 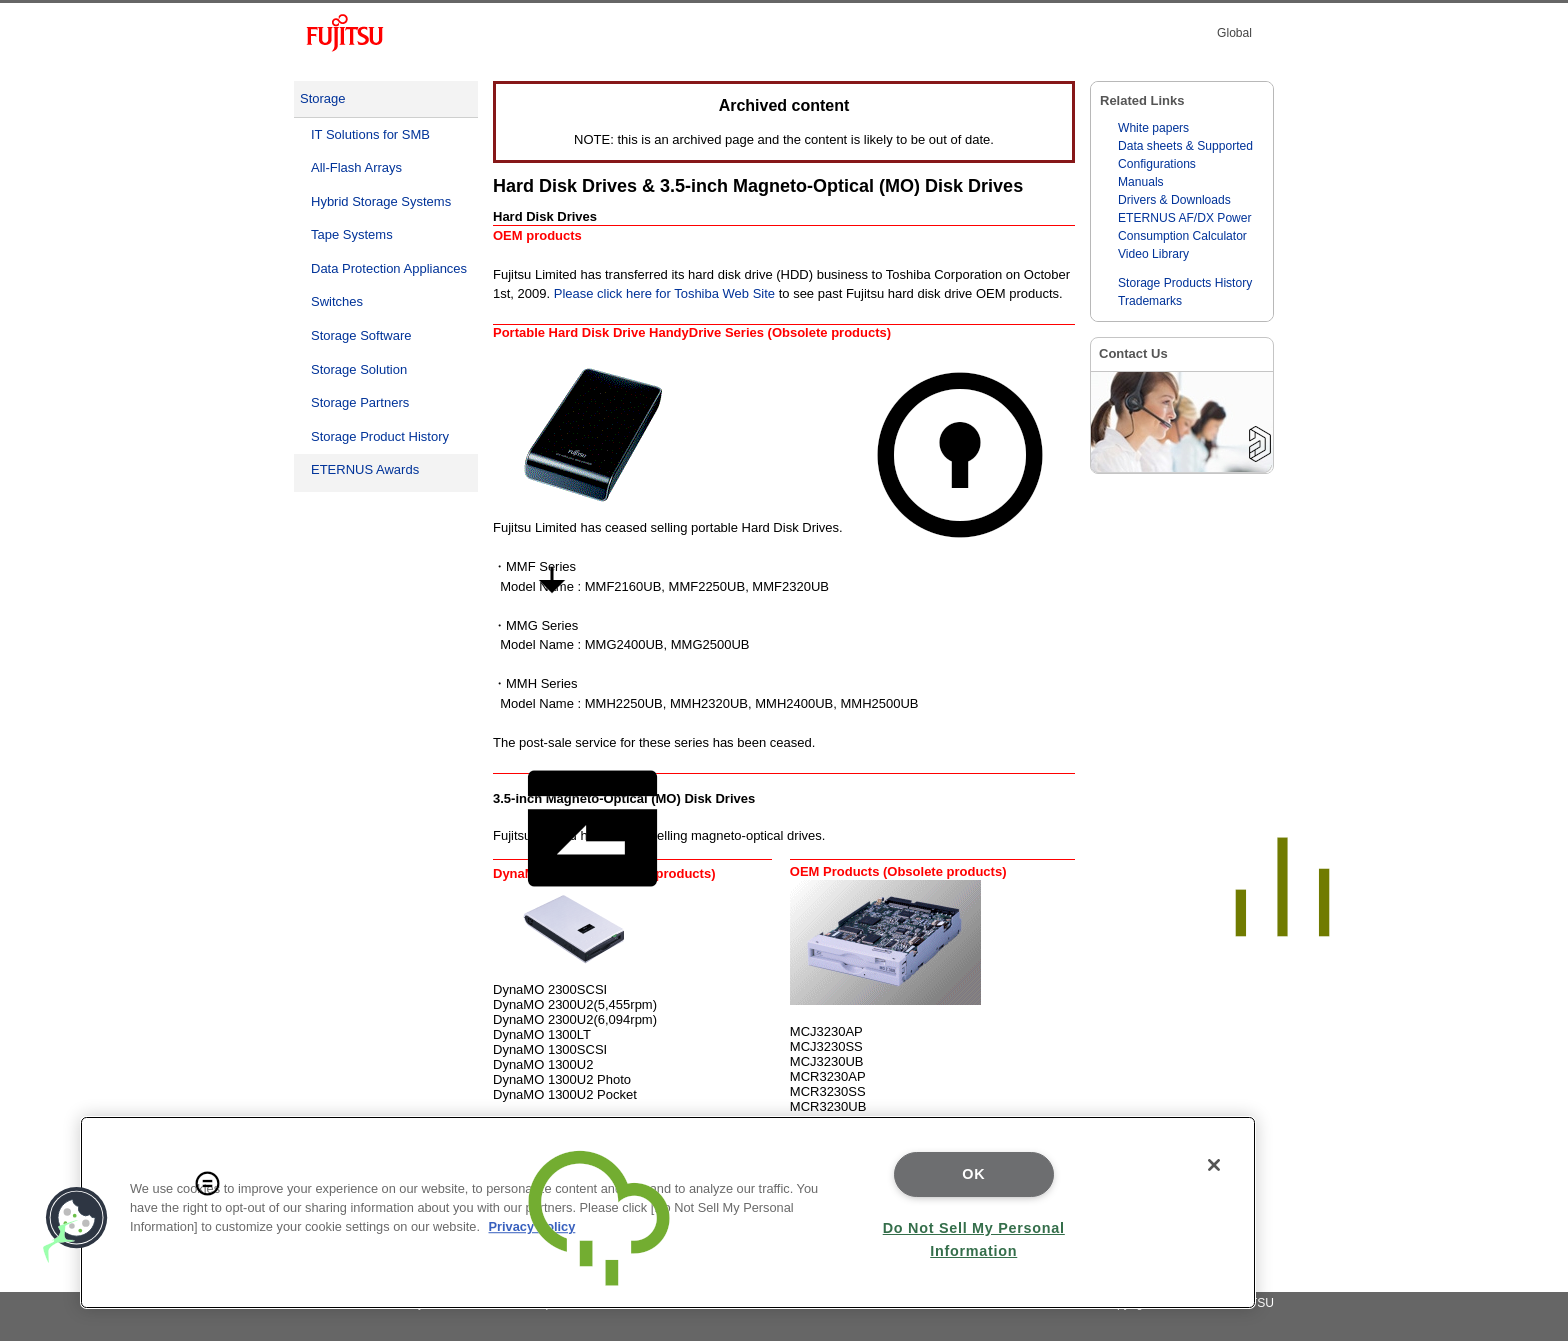 I want to click on open Altium Designer application, so click(x=1260, y=444).